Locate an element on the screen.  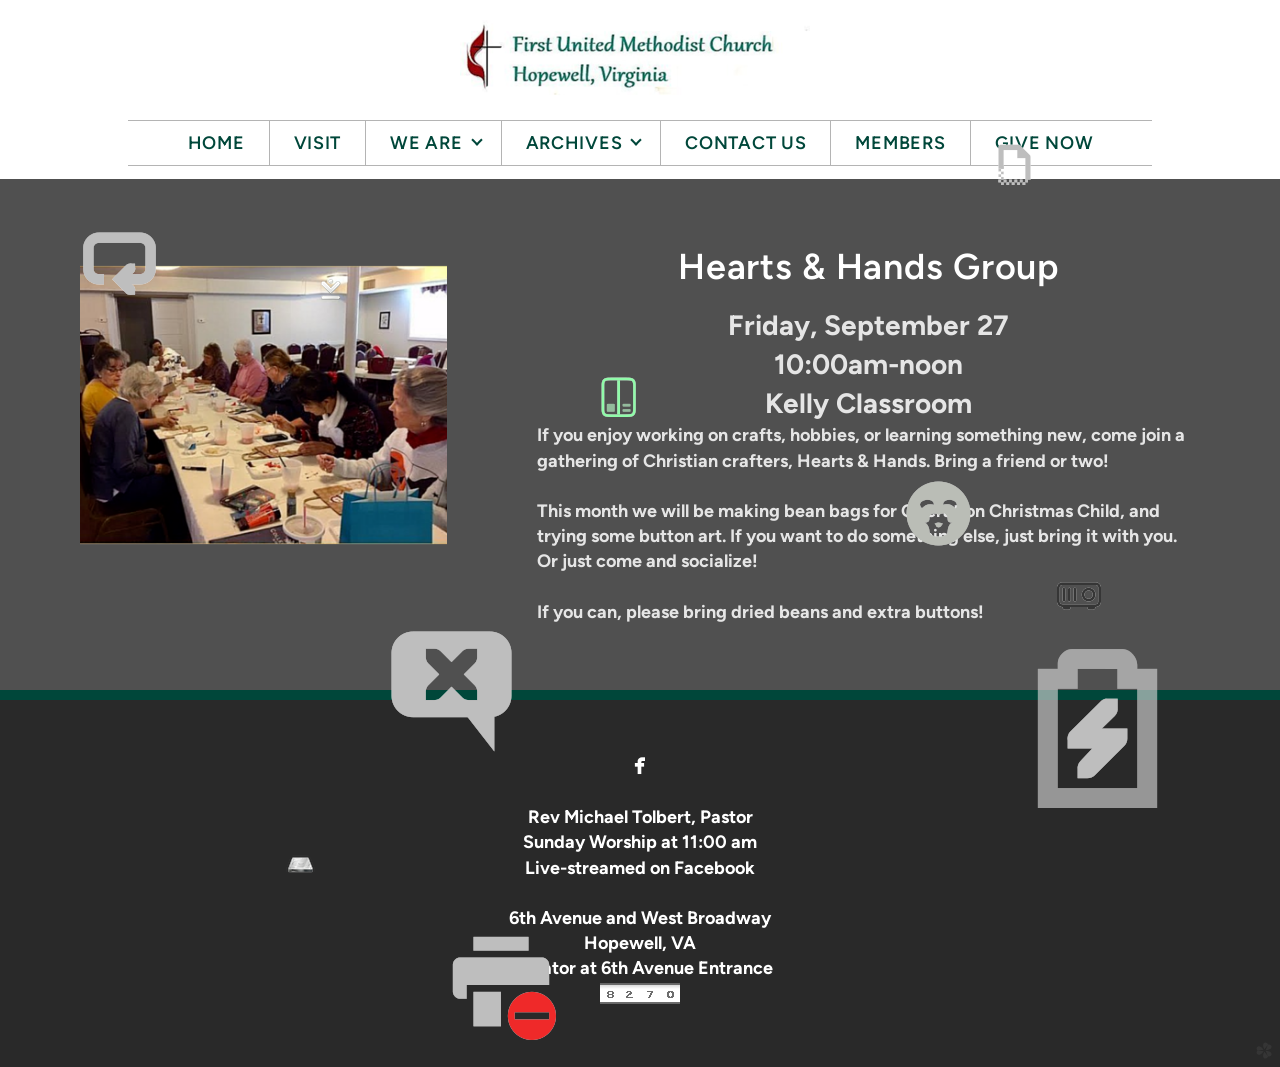
access hard drive storage settings is located at coordinates (300, 865).